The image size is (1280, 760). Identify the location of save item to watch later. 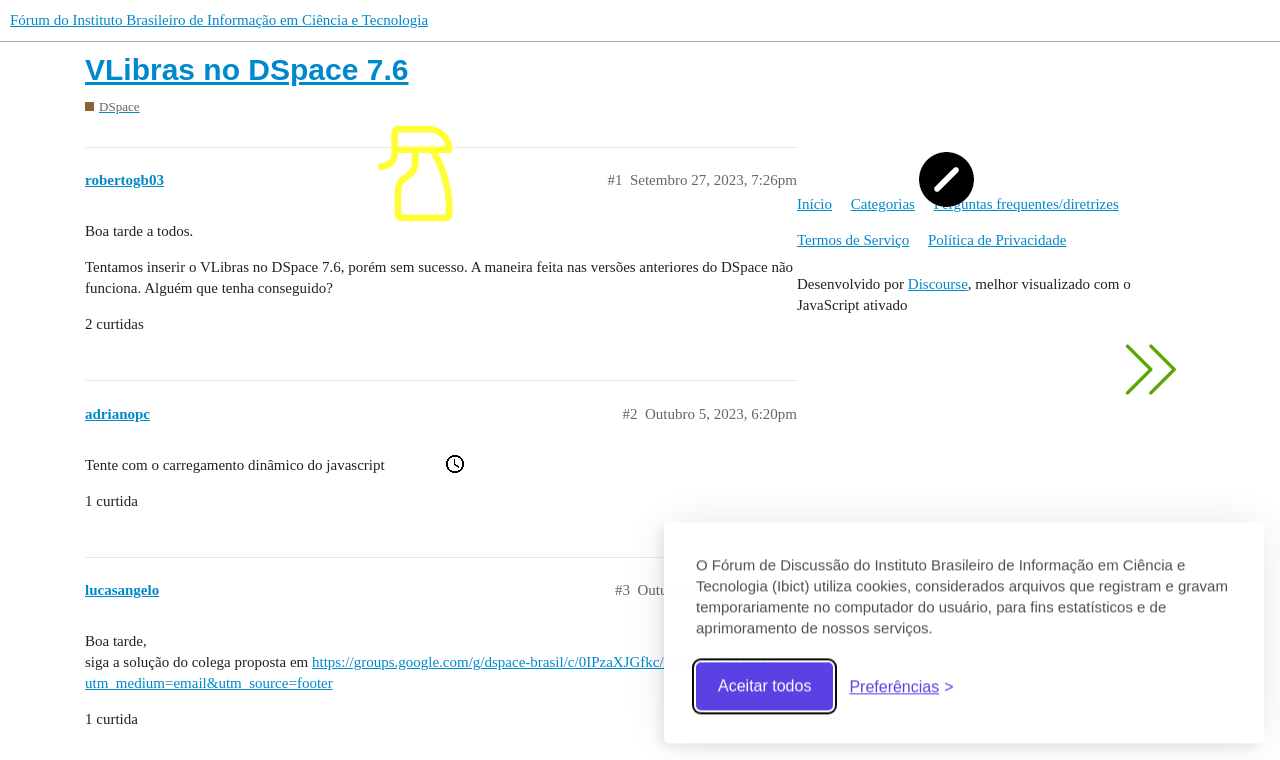
(455, 464).